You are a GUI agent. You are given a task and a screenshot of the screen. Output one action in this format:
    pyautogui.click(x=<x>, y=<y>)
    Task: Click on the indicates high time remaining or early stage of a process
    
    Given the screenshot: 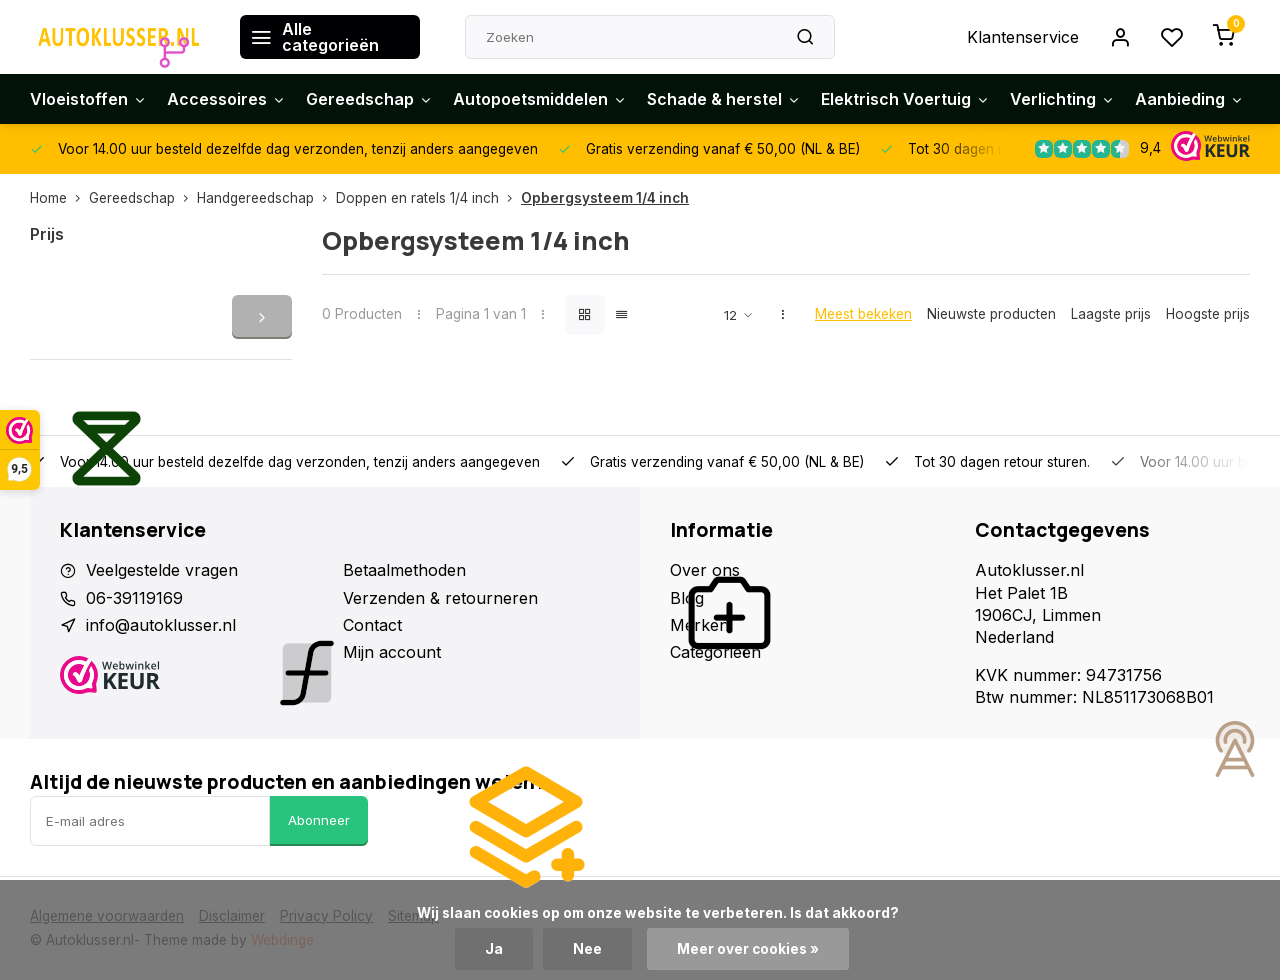 What is the action you would take?
    pyautogui.click(x=106, y=448)
    